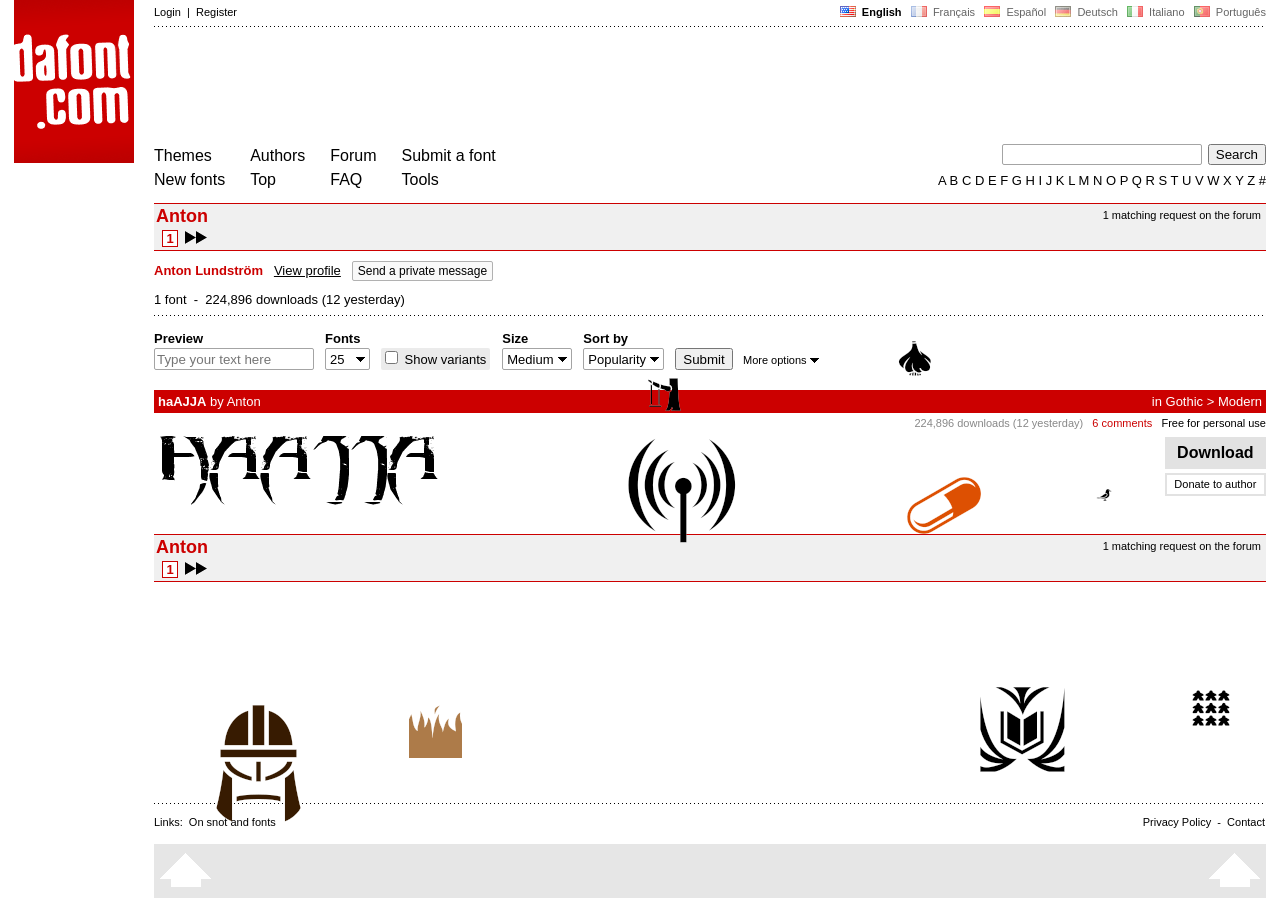  What do you see at coordinates (1211, 708) in the screenshot?
I see `view your army or squad roster` at bounding box center [1211, 708].